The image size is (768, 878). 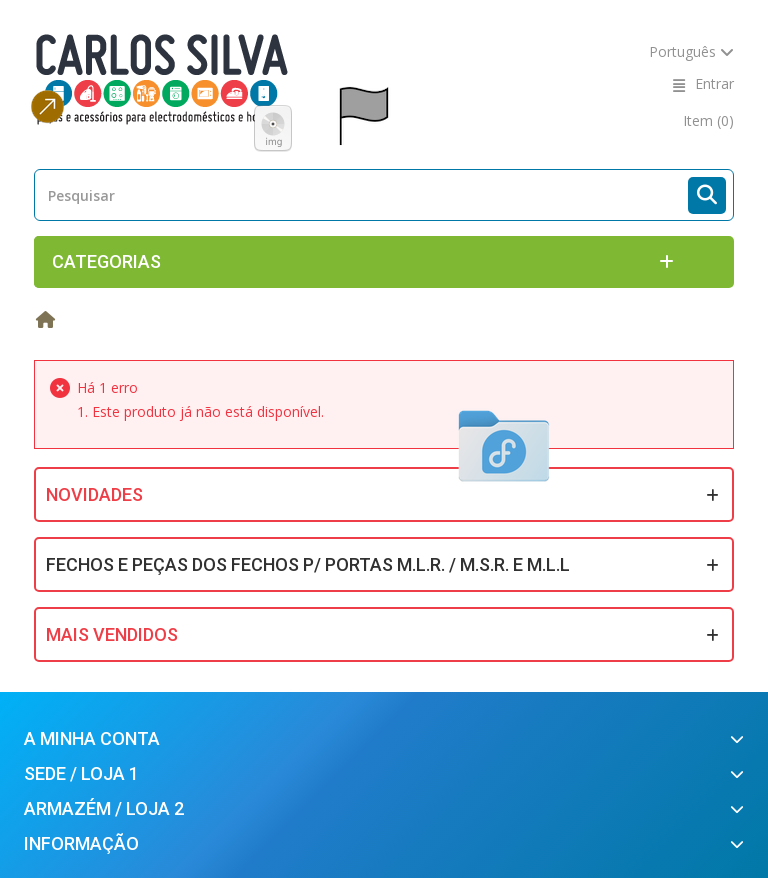 What do you see at coordinates (47, 106) in the screenshot?
I see `indicates a symbolic link or shortcut to another file` at bounding box center [47, 106].